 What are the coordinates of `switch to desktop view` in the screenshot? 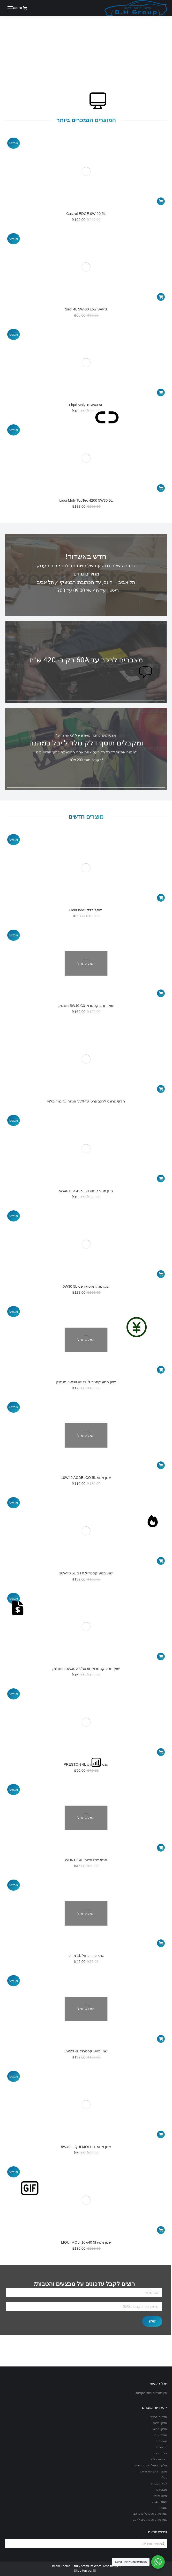 It's located at (98, 101).